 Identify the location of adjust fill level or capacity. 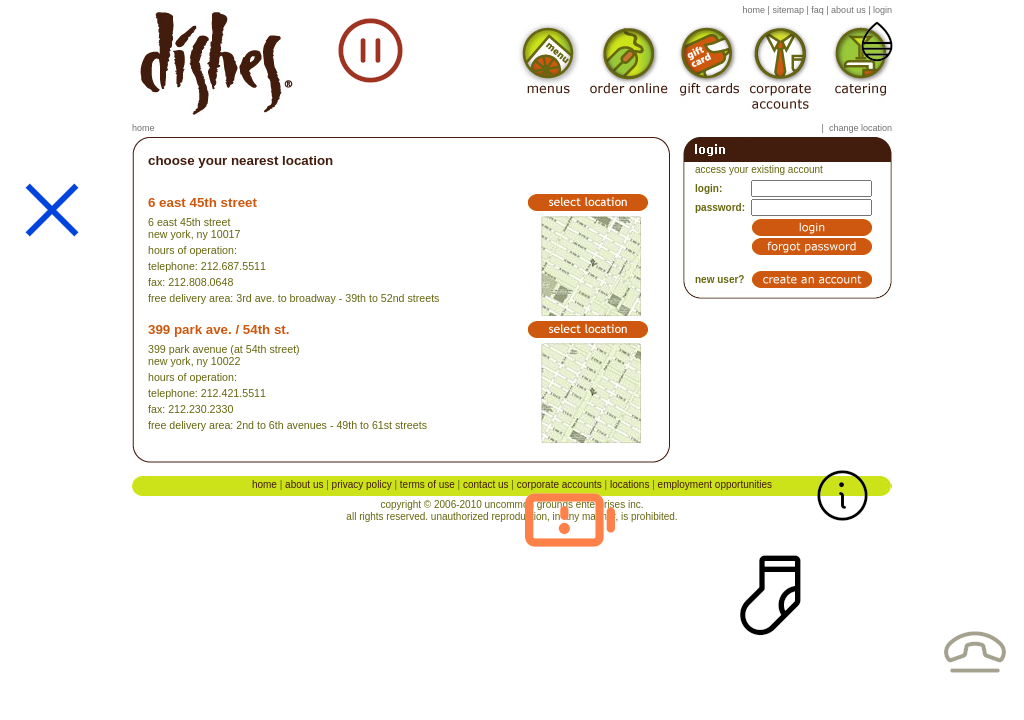
(877, 43).